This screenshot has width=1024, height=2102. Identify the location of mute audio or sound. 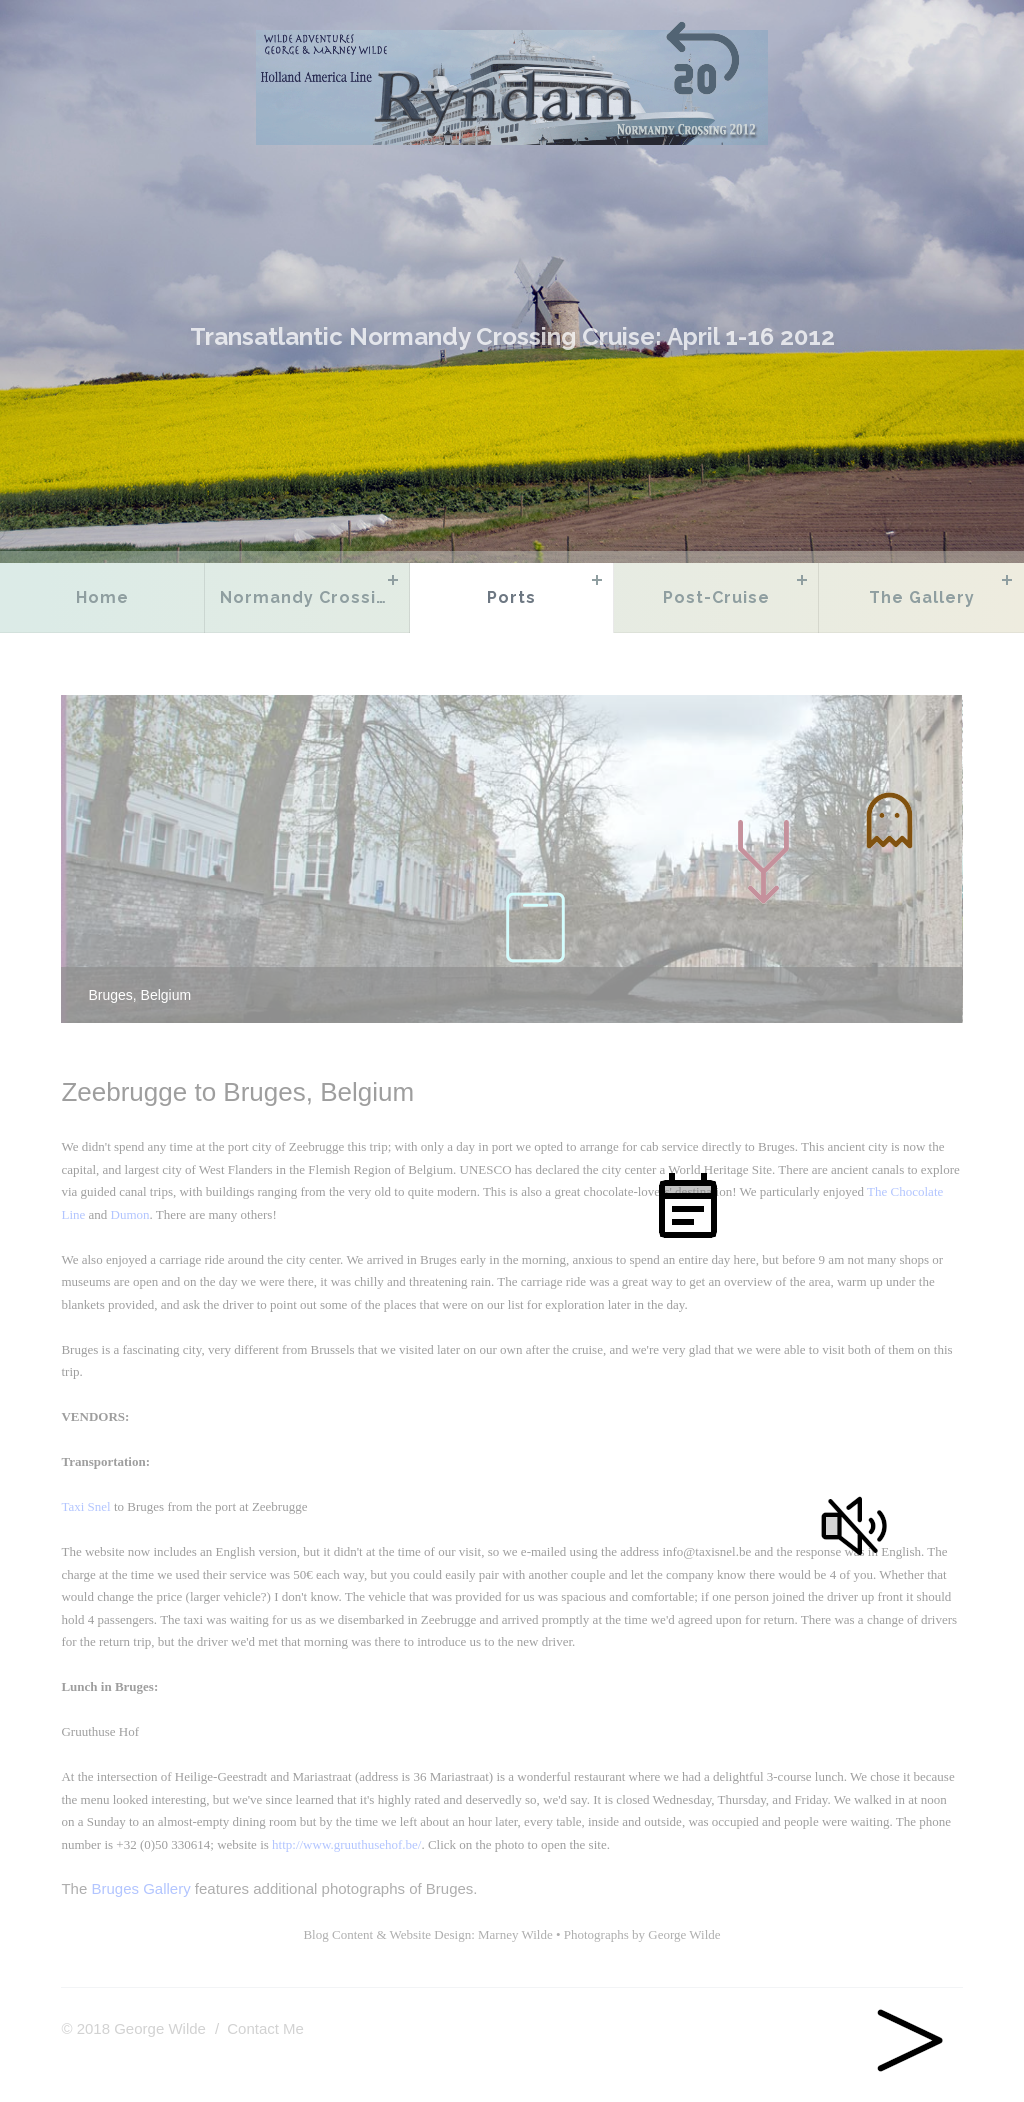
(853, 1526).